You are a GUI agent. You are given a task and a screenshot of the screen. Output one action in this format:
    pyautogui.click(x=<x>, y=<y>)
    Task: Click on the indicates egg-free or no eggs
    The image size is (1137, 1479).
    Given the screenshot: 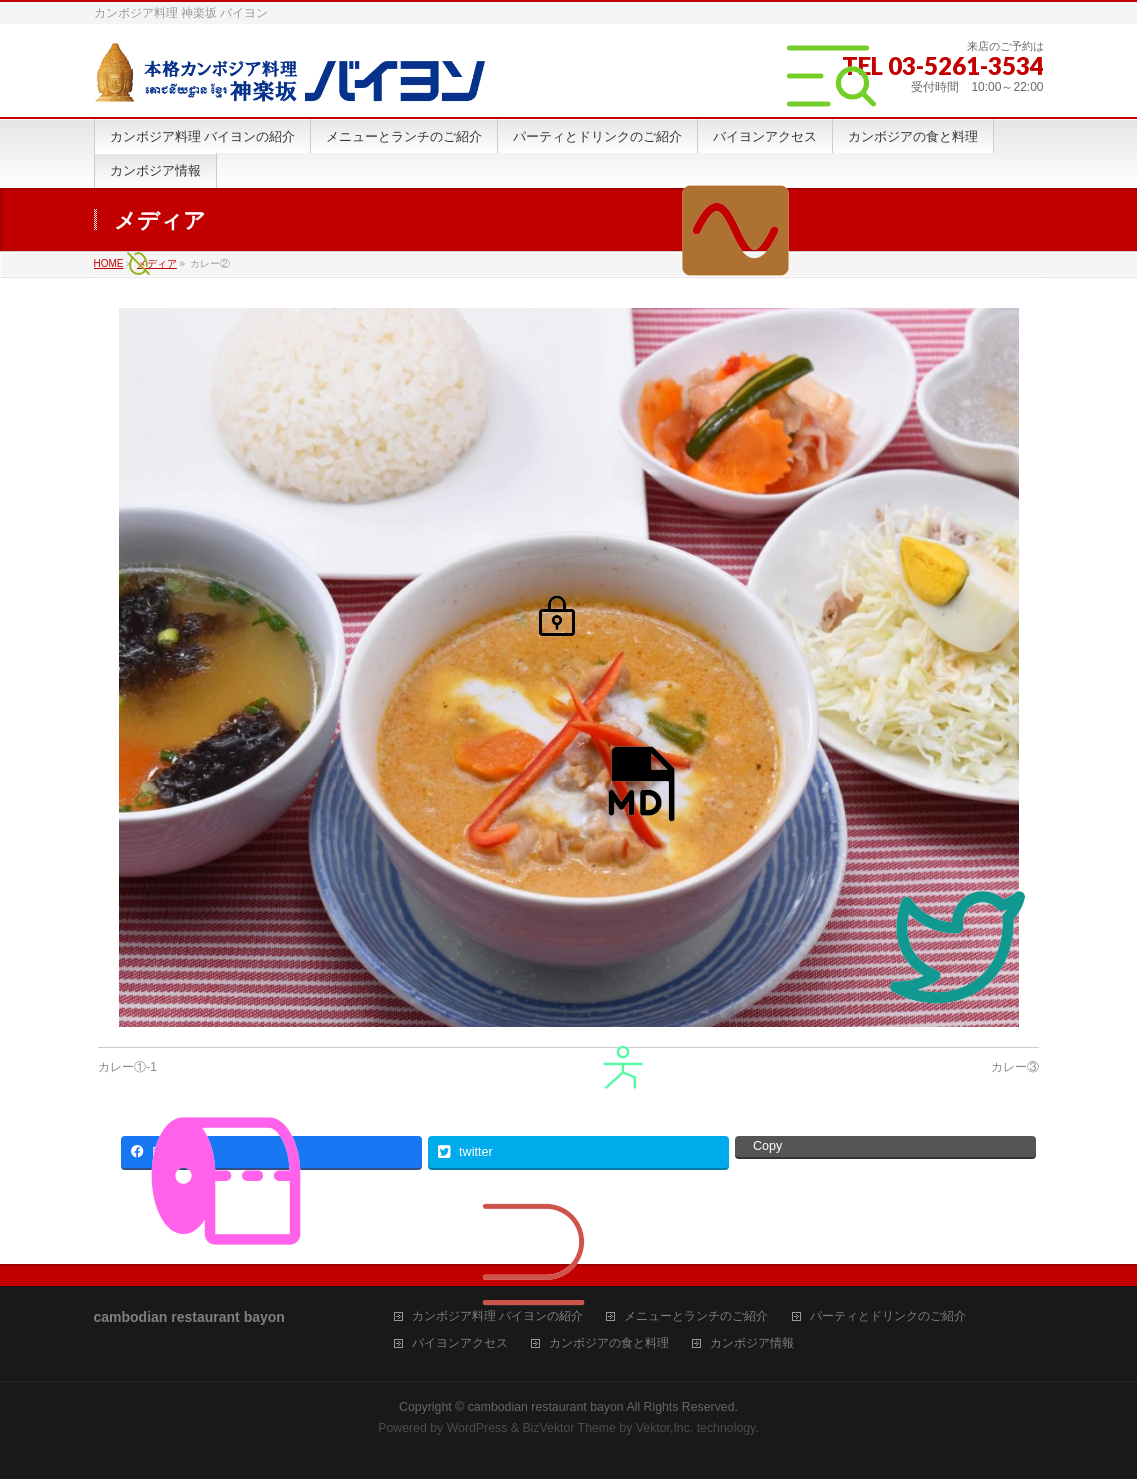 What is the action you would take?
    pyautogui.click(x=138, y=263)
    